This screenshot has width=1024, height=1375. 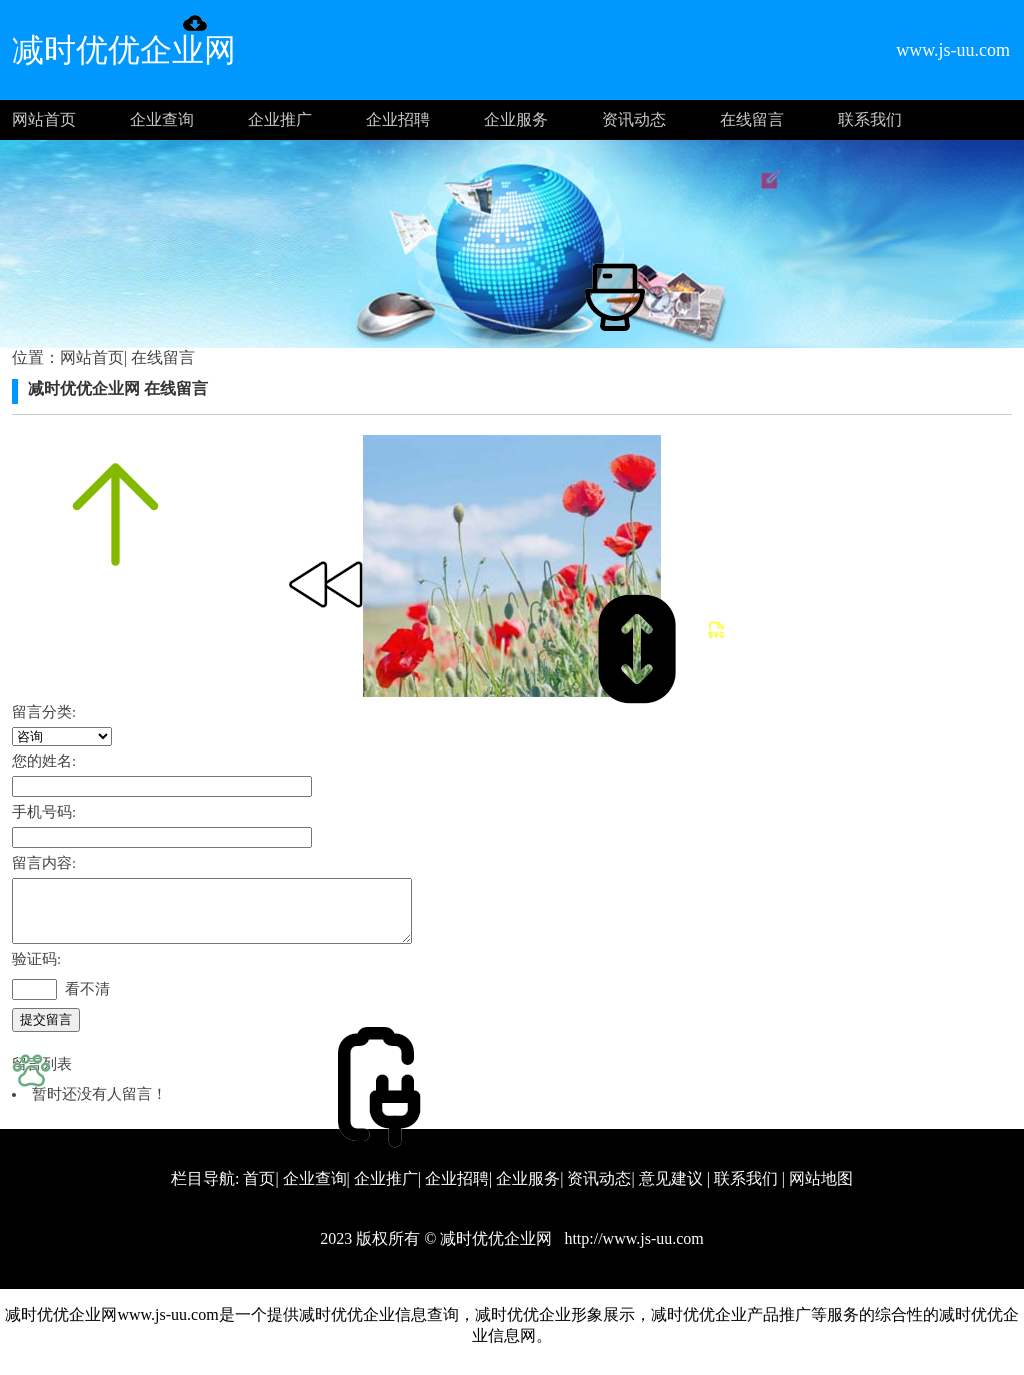 What do you see at coordinates (195, 23) in the screenshot?
I see `download file from cloud storage` at bounding box center [195, 23].